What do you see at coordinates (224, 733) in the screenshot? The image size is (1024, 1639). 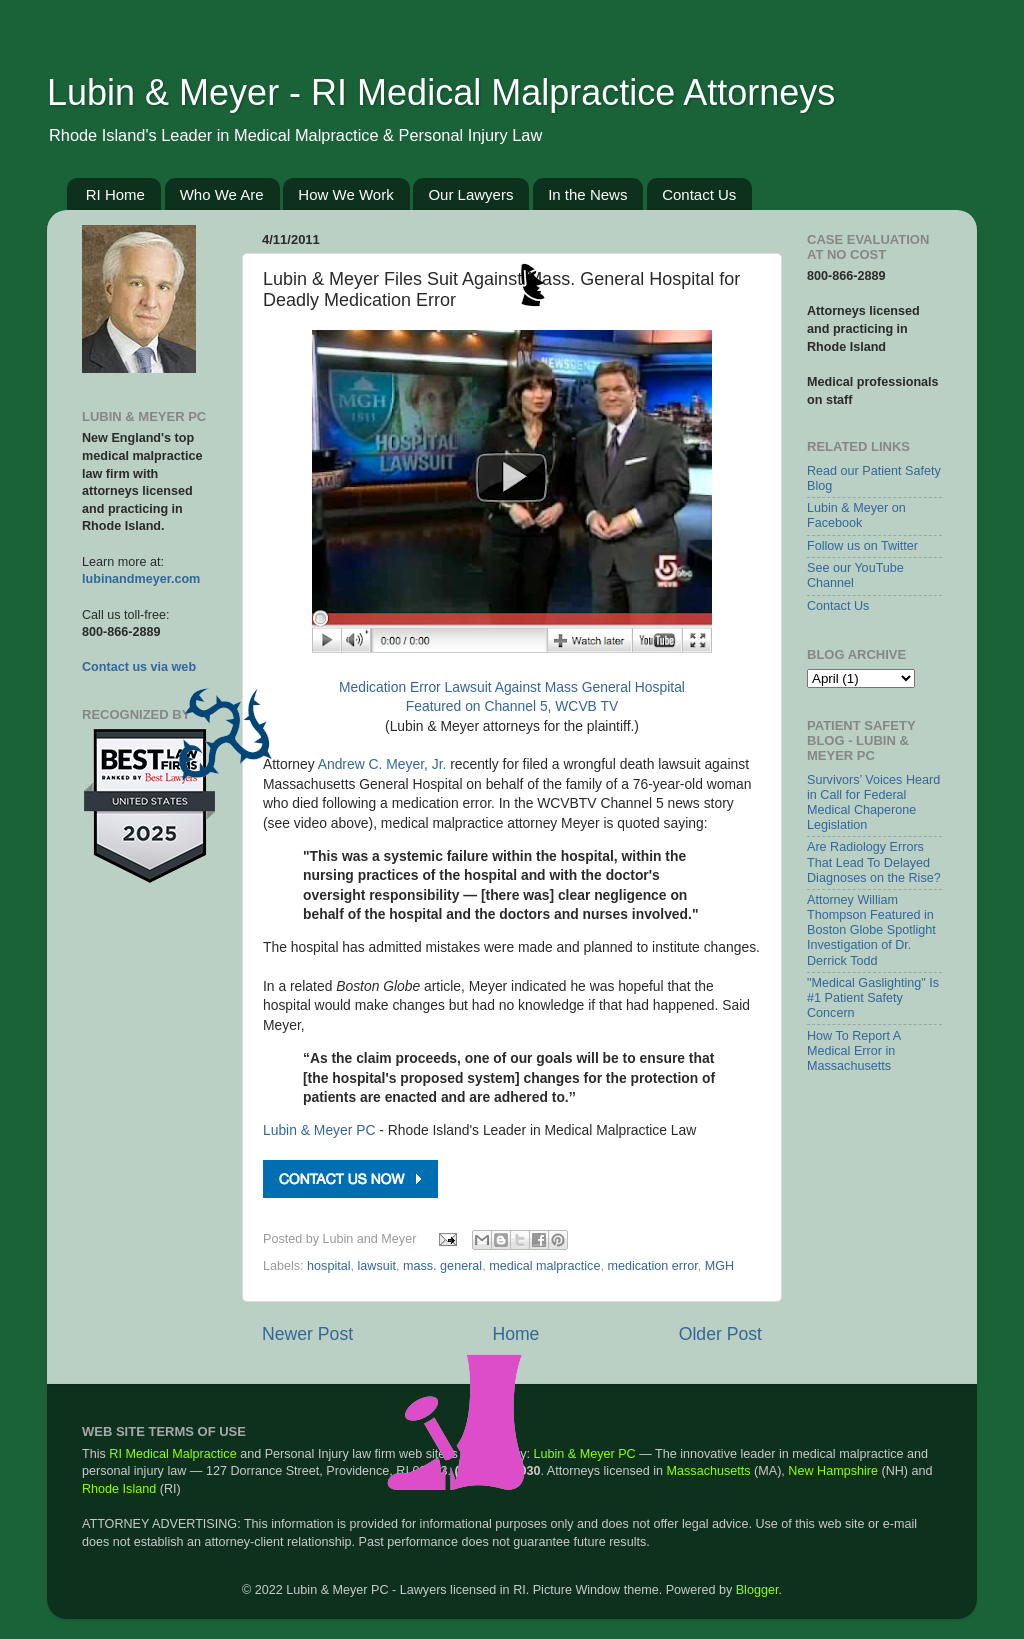 I see `select a thorny or cursed status effect` at bounding box center [224, 733].